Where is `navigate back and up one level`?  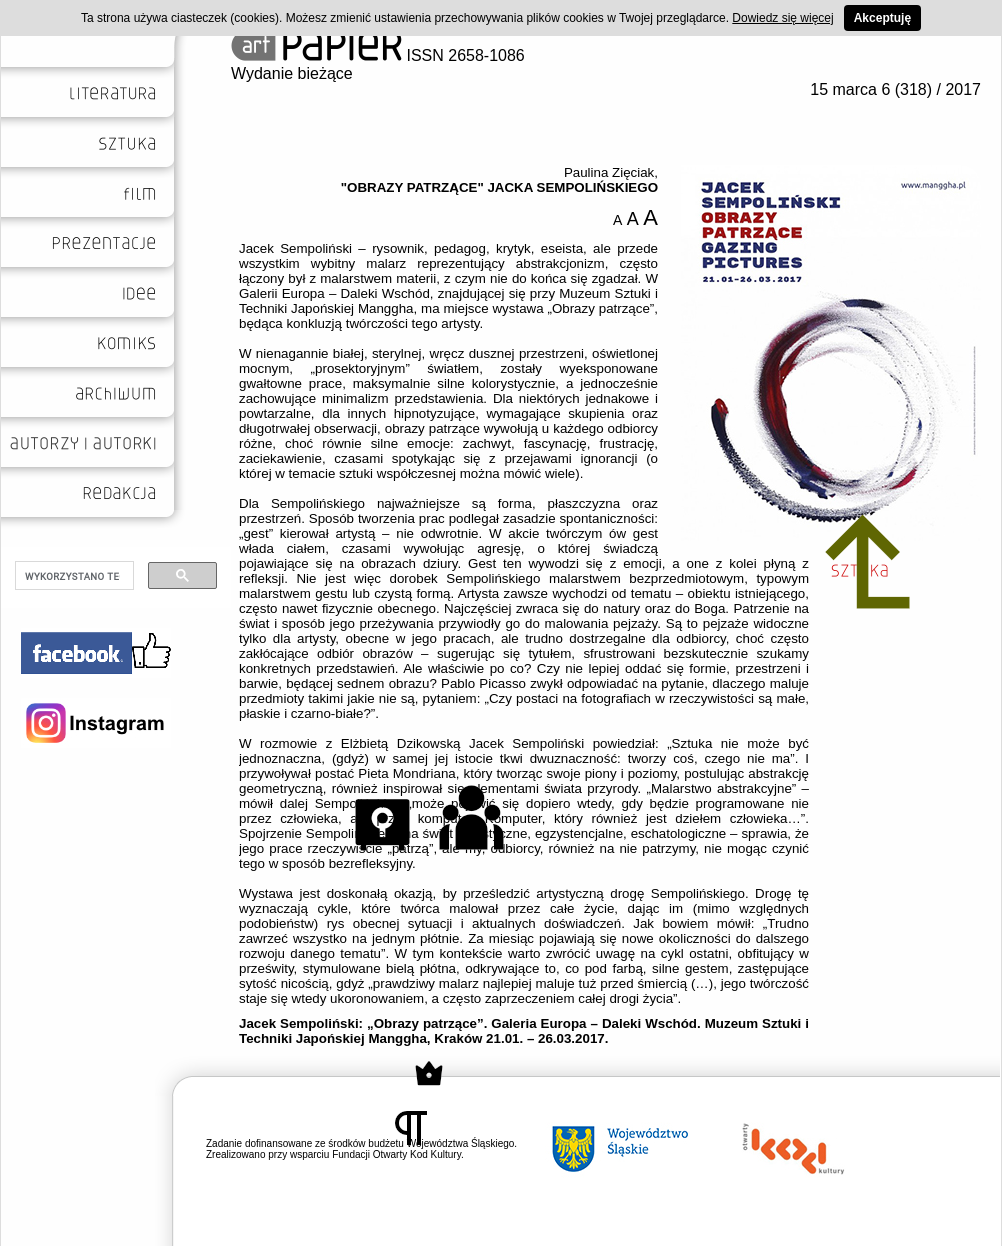 navigate back and up one level is located at coordinates (868, 567).